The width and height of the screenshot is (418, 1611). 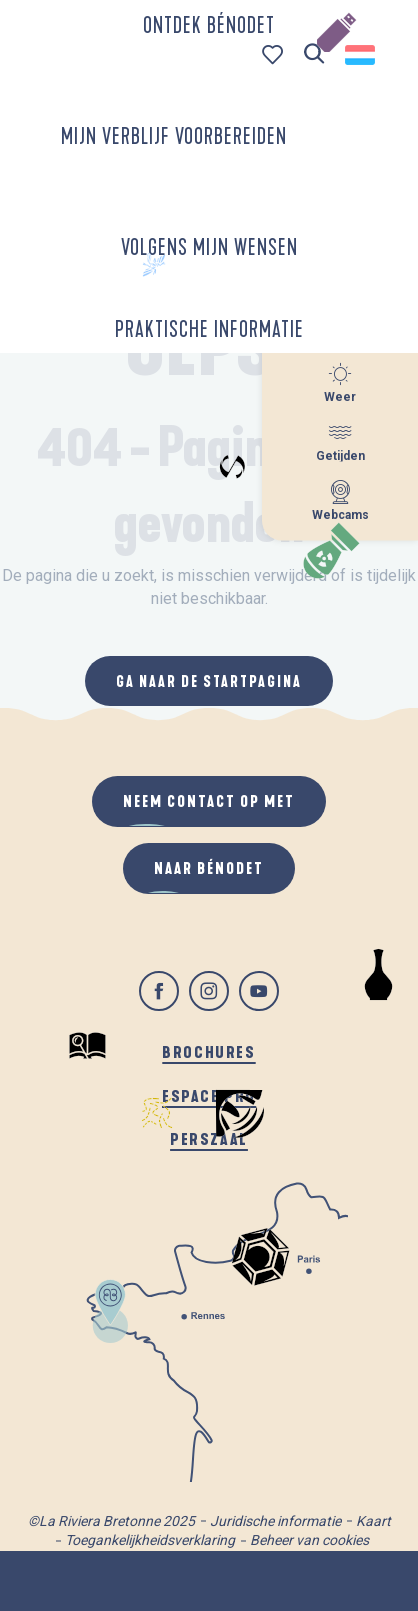 What do you see at coordinates (87, 1045) in the screenshot?
I see `search through archived documents` at bounding box center [87, 1045].